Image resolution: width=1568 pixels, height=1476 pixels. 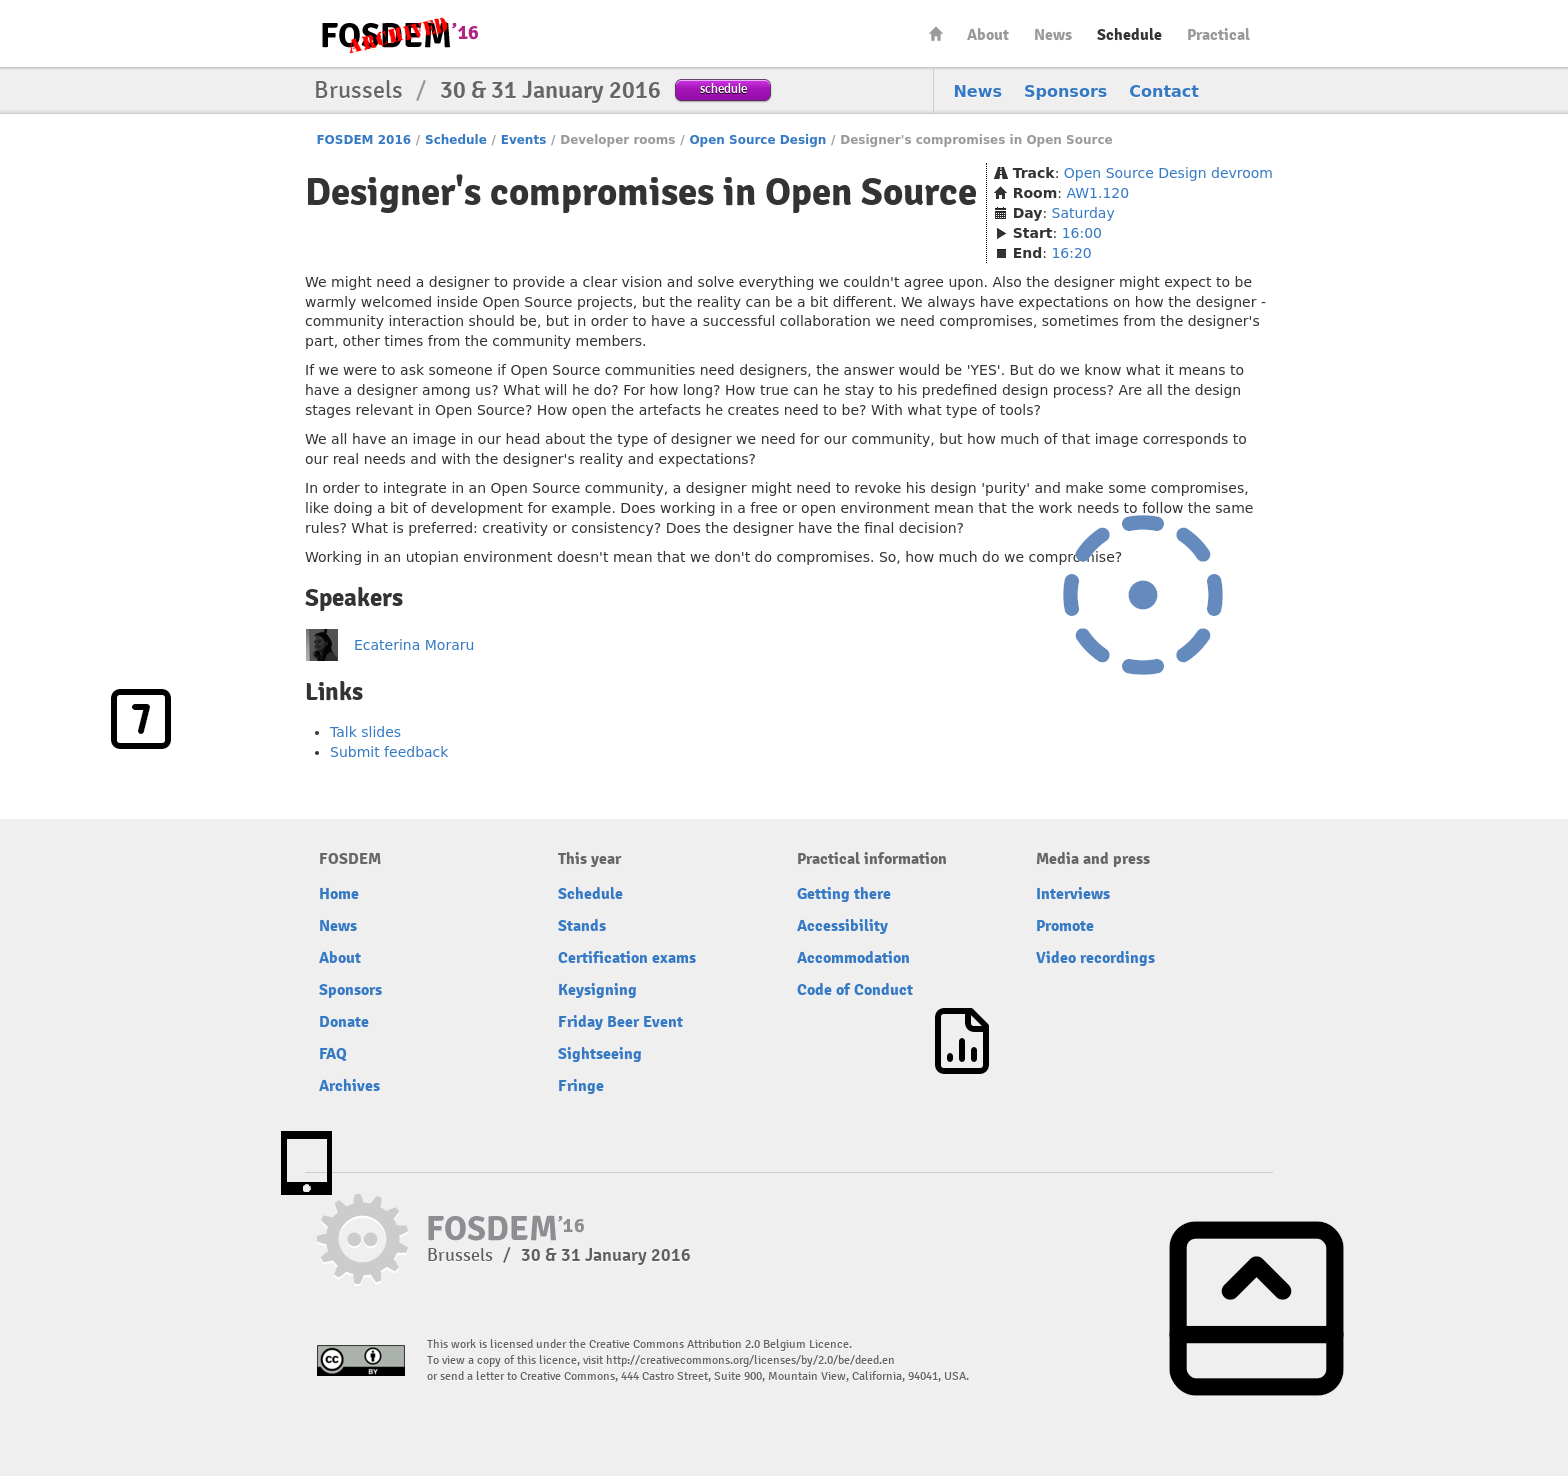 What do you see at coordinates (308, 1163) in the screenshot?
I see `switch to tablet view or layout` at bounding box center [308, 1163].